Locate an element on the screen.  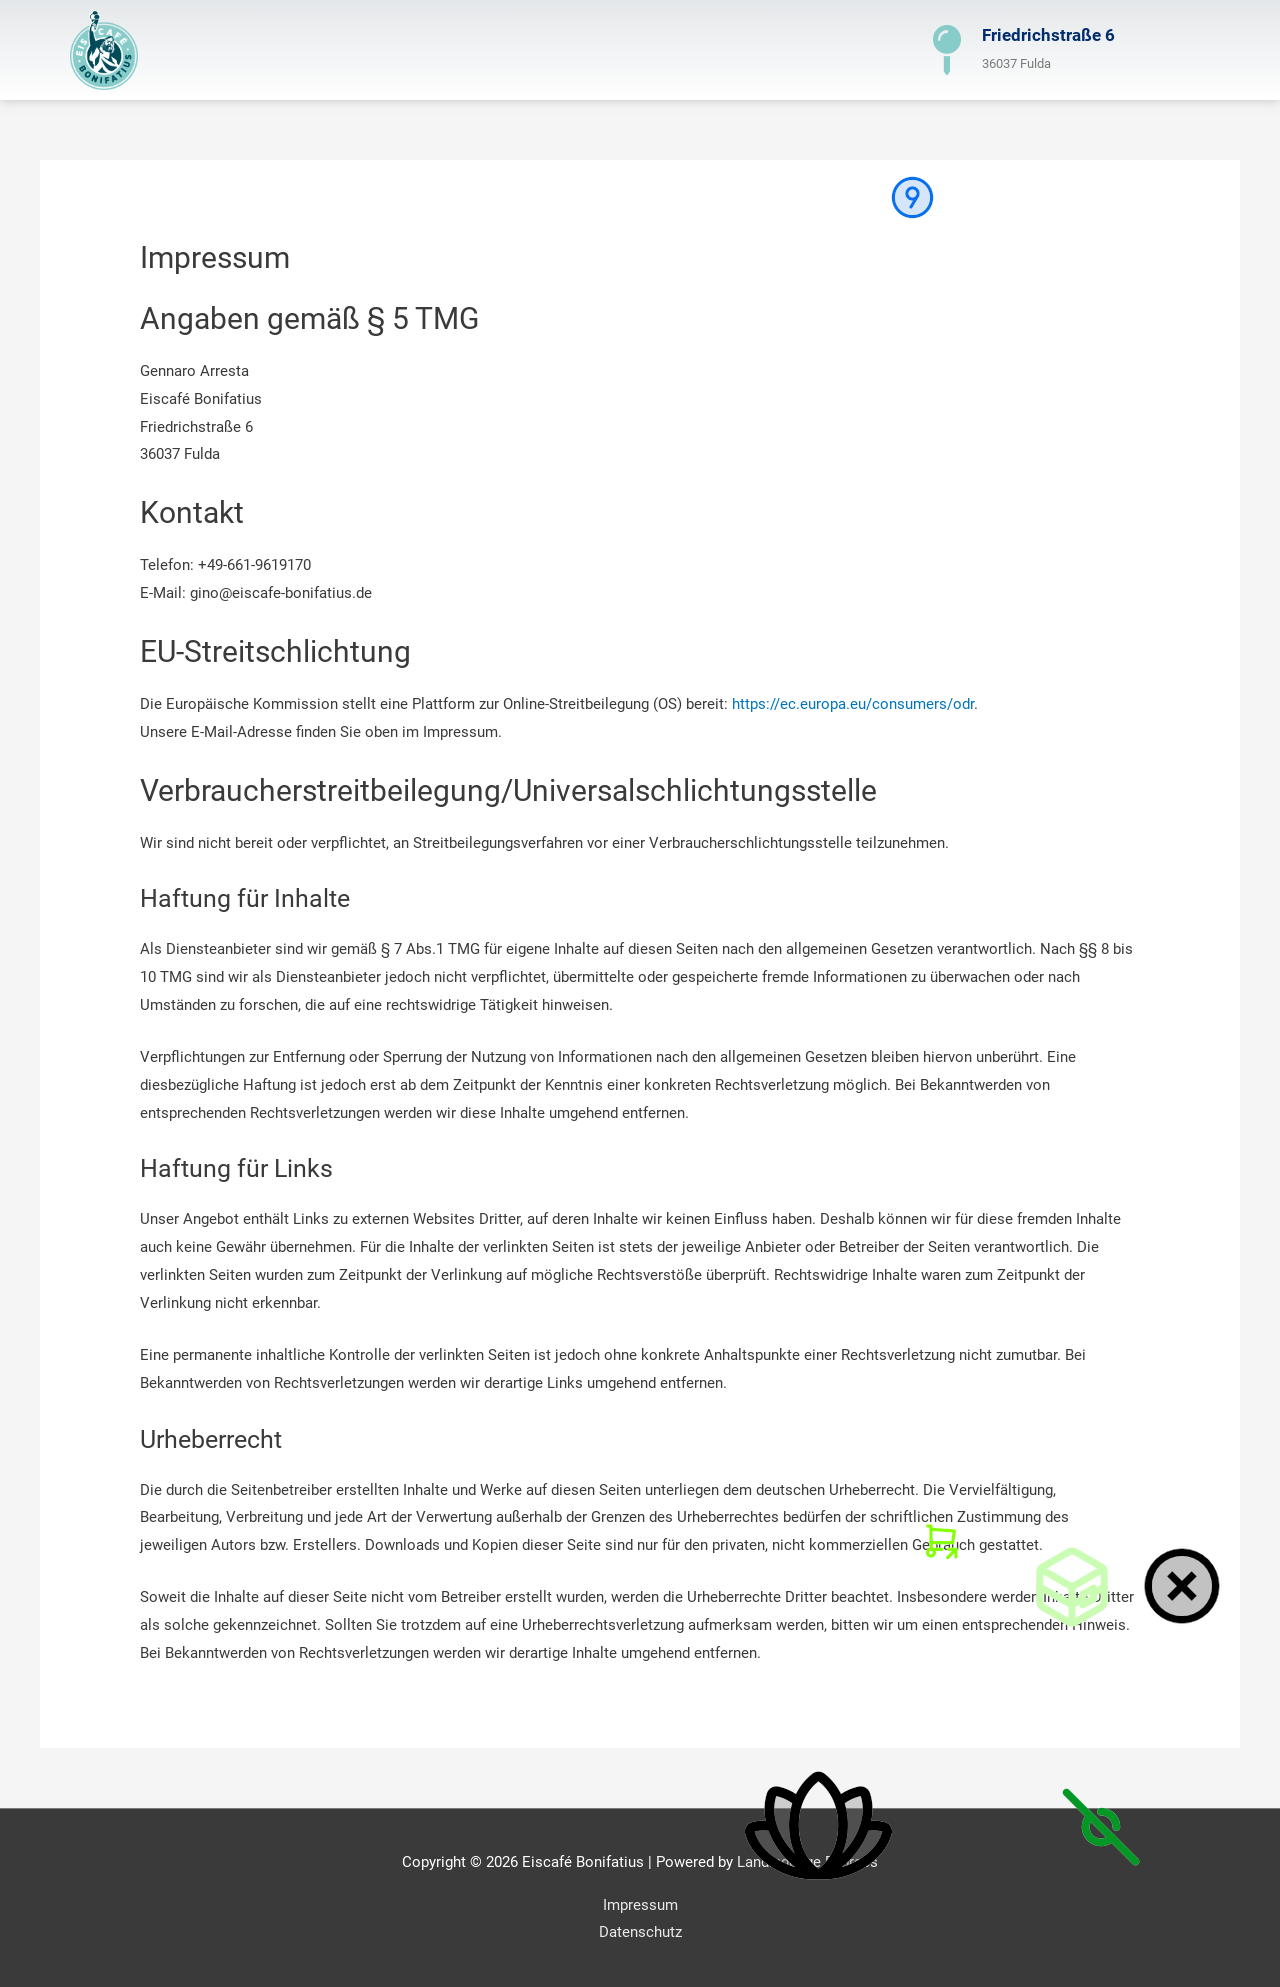
open meditation or mindfulness feature is located at coordinates (818, 1830).